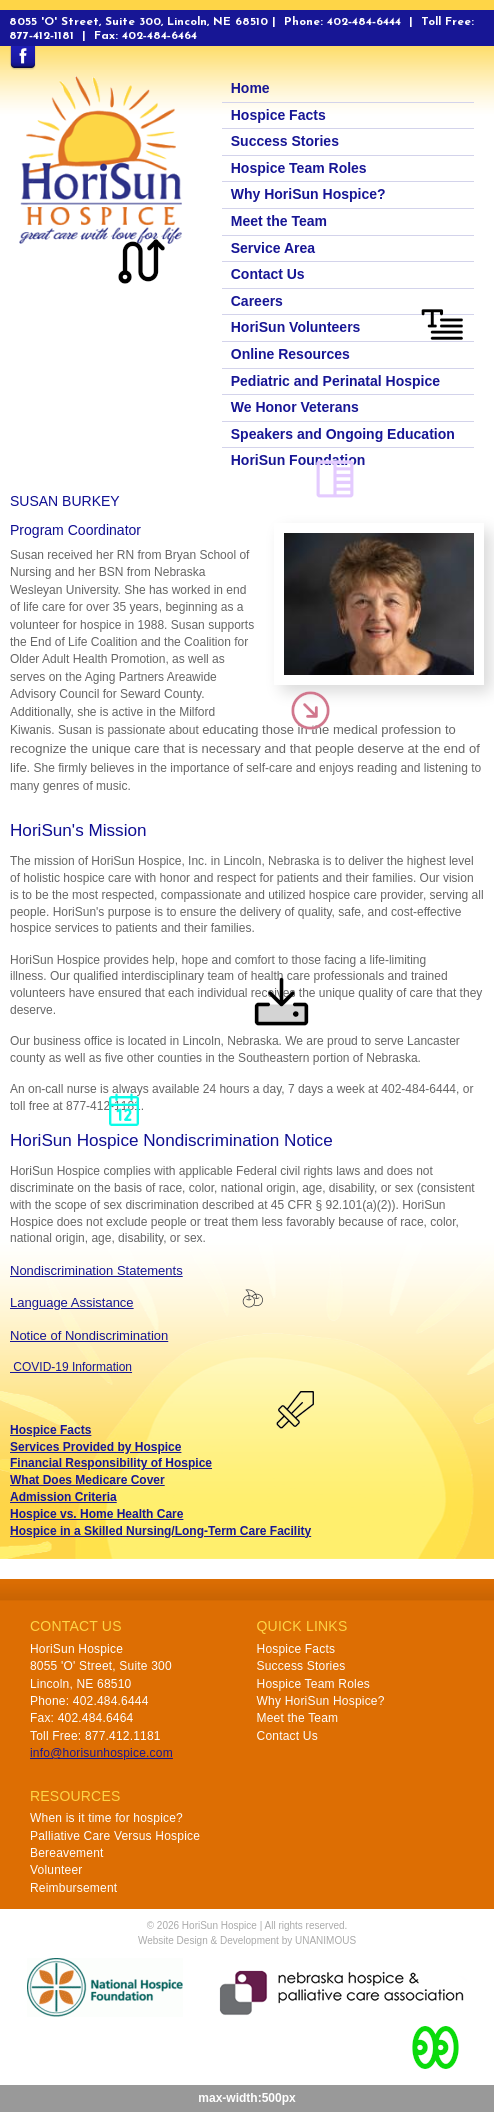 The height and width of the screenshot is (2112, 494). Describe the element at coordinates (296, 1409) in the screenshot. I see `access combat or battle features` at that location.